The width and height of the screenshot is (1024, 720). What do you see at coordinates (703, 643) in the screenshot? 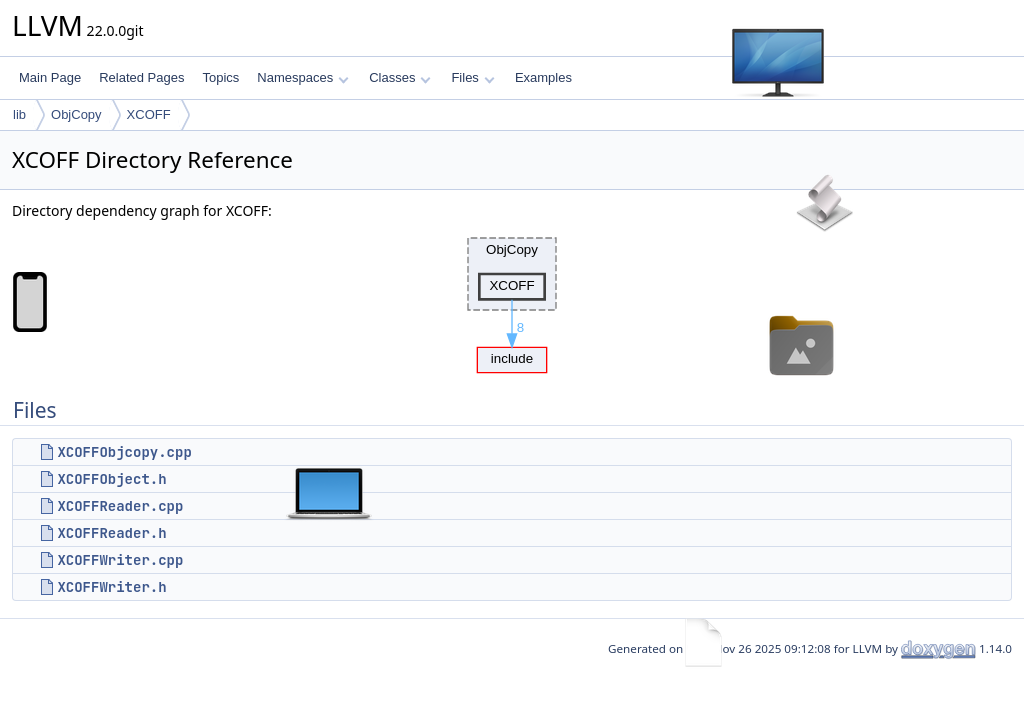
I see `a generic file or document` at bounding box center [703, 643].